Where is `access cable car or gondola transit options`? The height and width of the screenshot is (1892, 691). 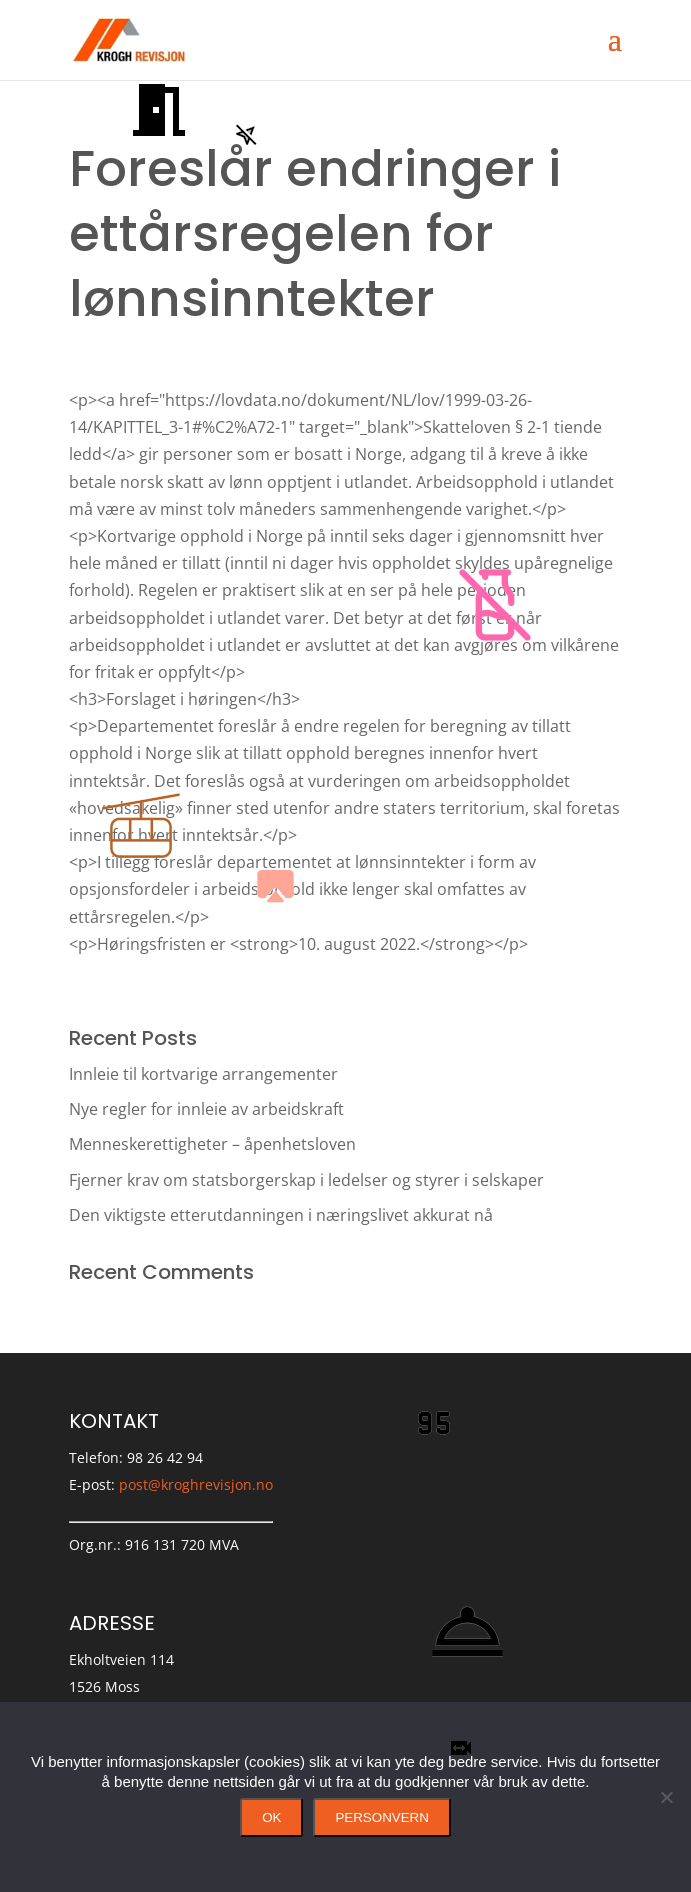 access cable car or gondola transit options is located at coordinates (141, 827).